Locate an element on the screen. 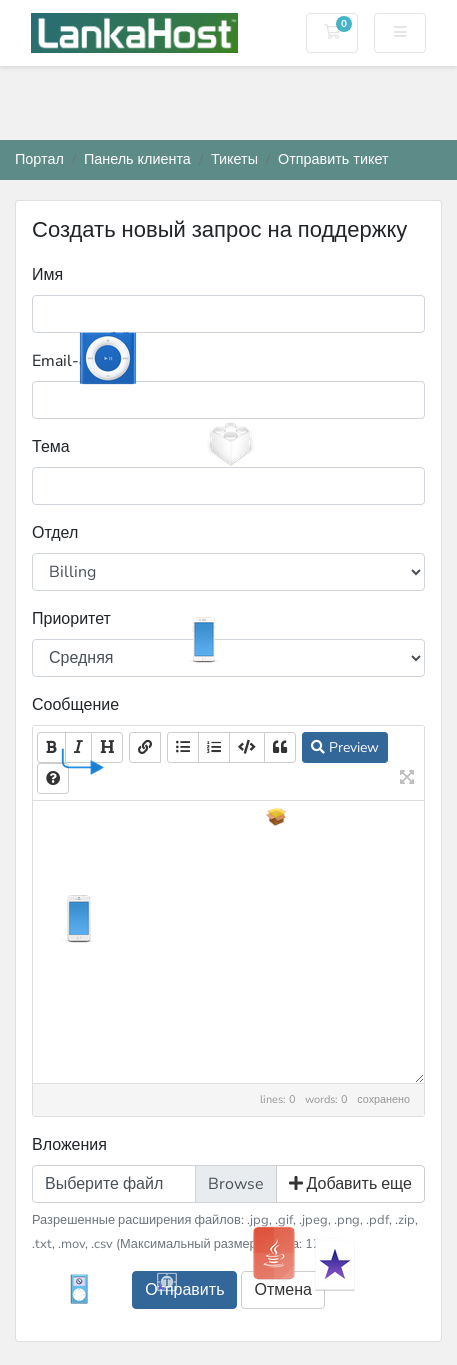 This screenshot has width=457, height=1365. open installer package is located at coordinates (276, 816).